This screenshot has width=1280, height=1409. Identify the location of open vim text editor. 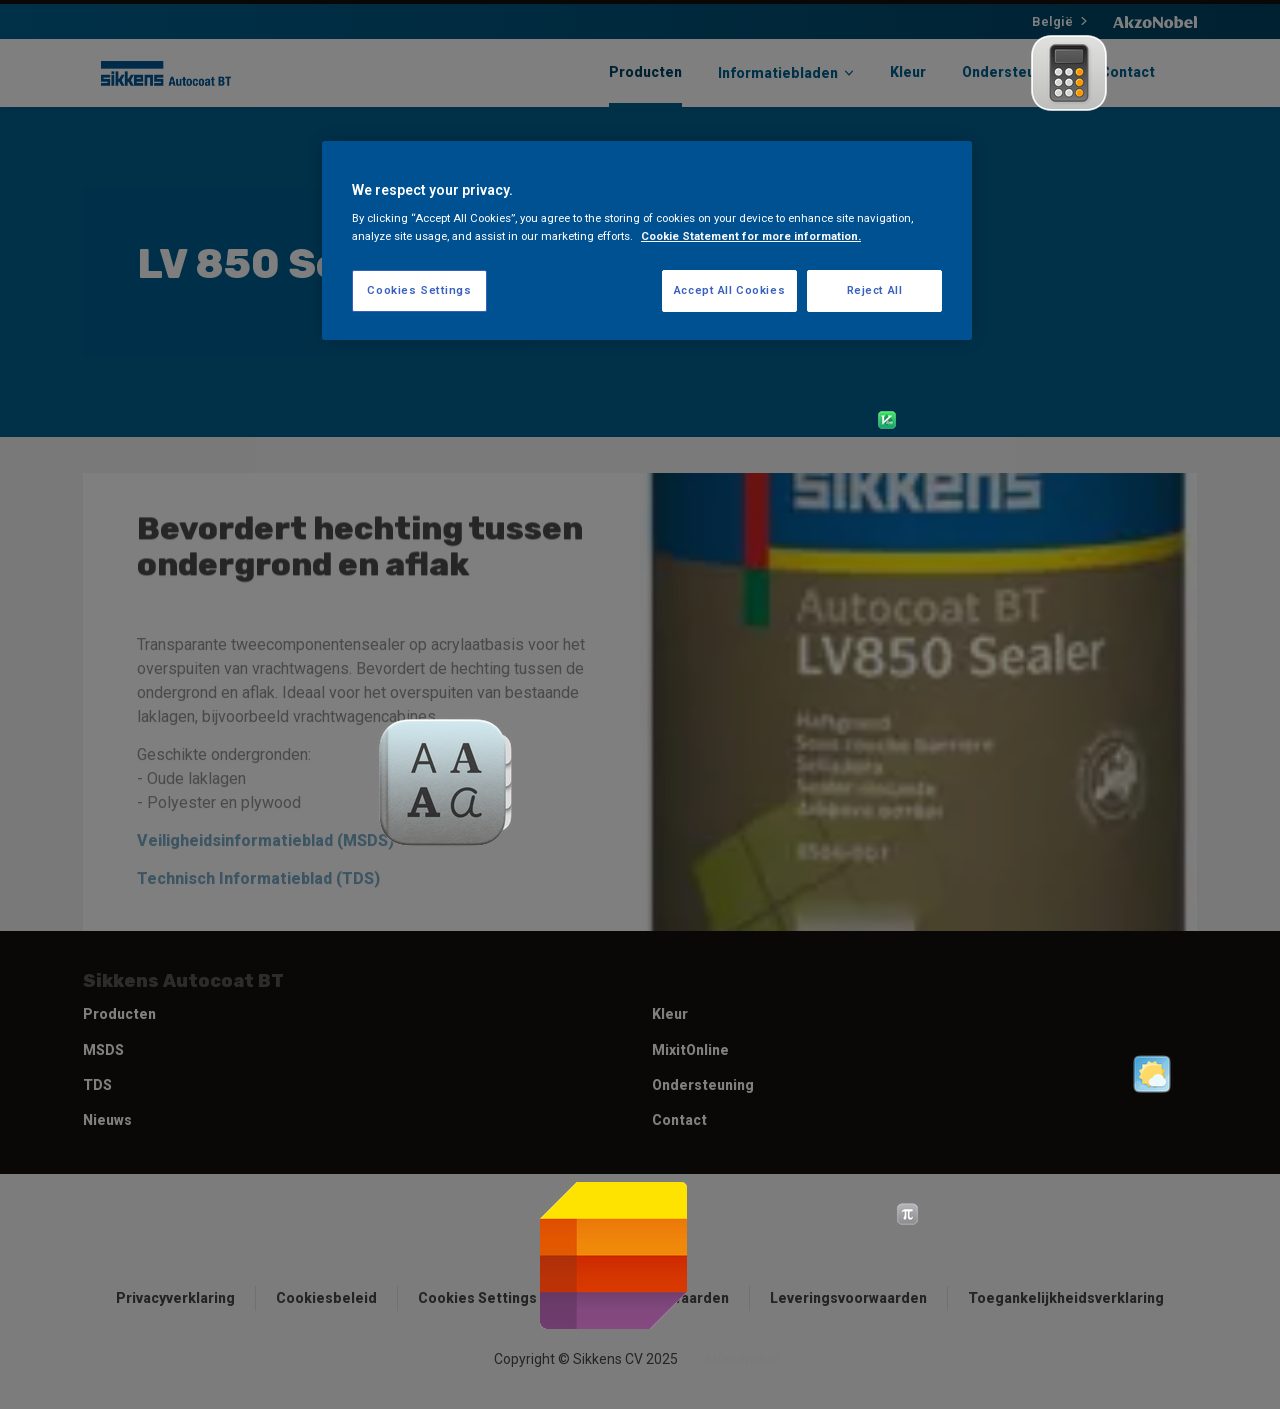
(887, 420).